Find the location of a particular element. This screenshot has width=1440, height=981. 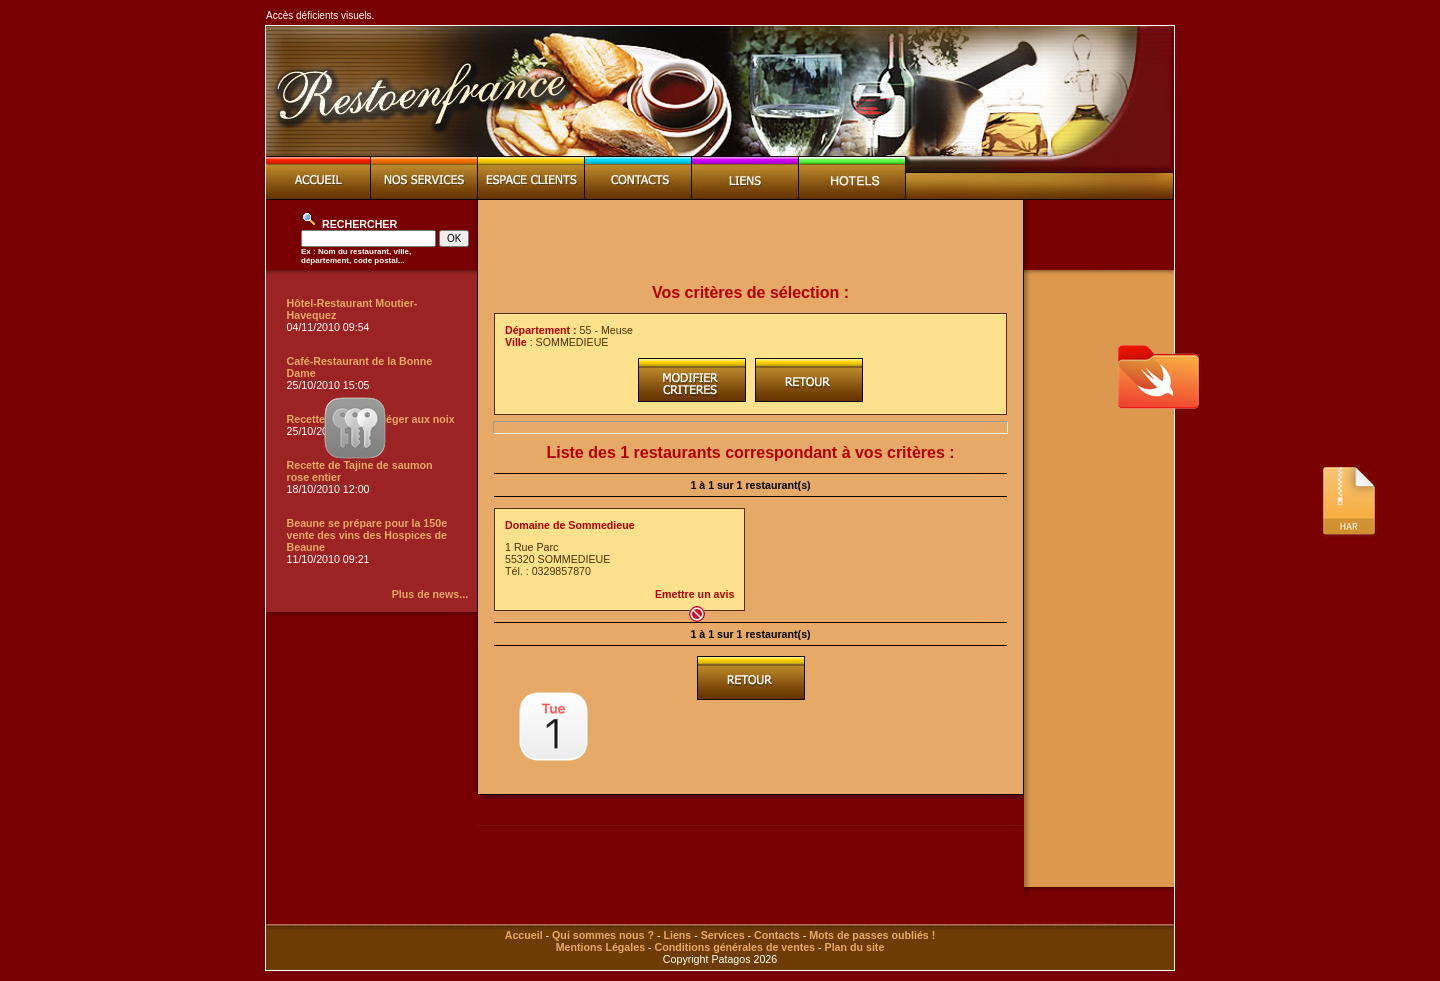

cancel or abort current action is located at coordinates (697, 614).